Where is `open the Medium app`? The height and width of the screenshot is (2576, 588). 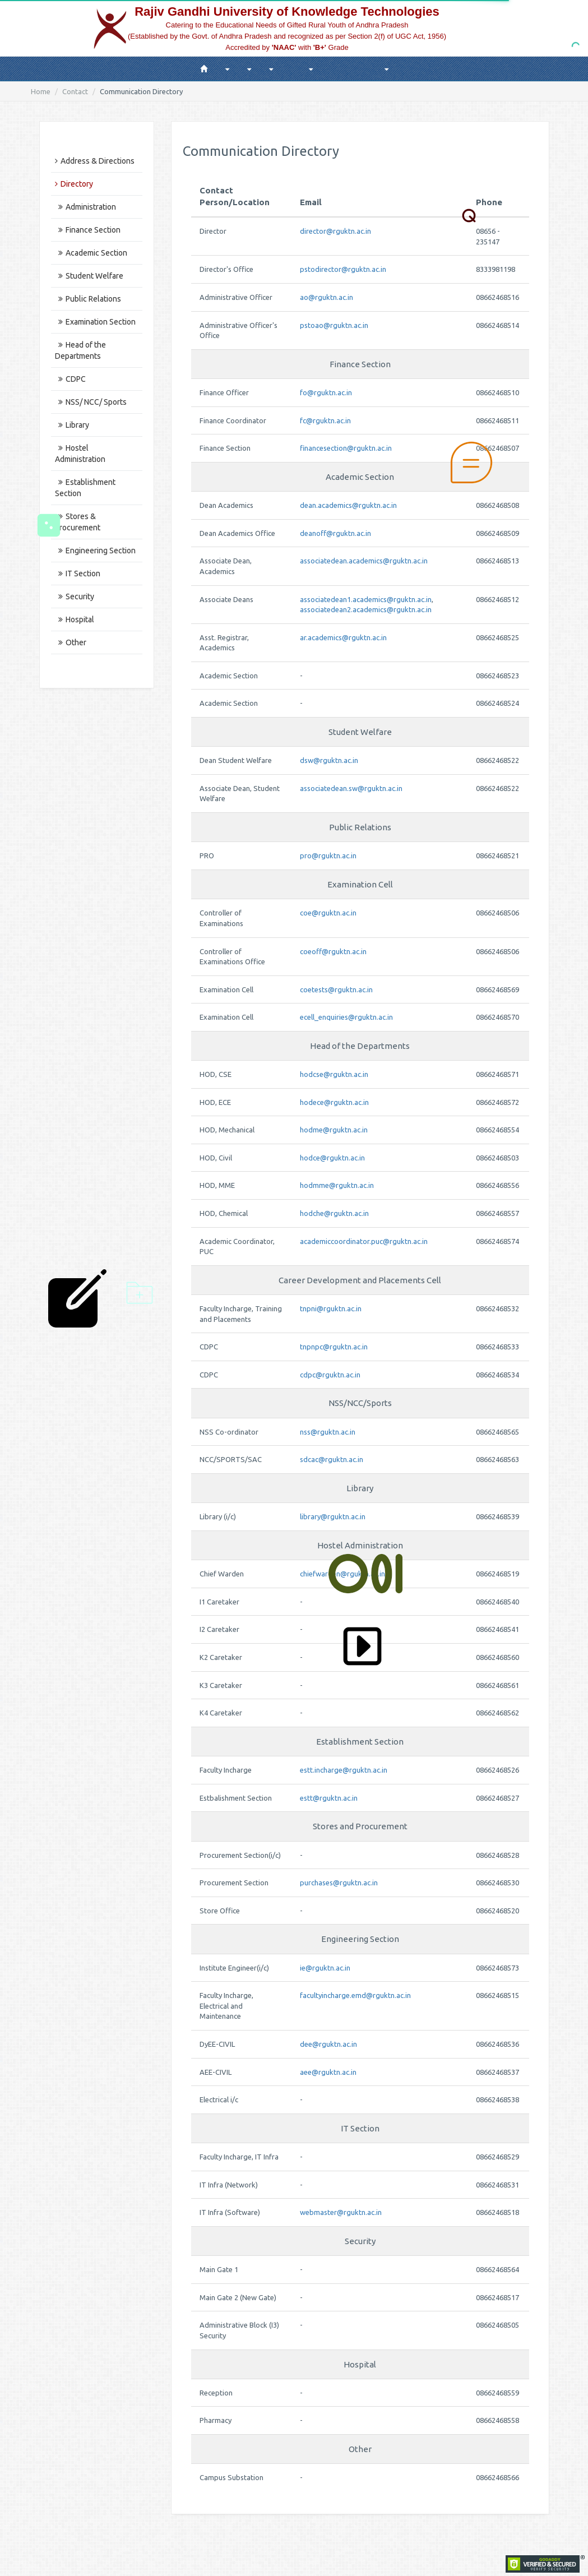
open the Medium app is located at coordinates (365, 1574).